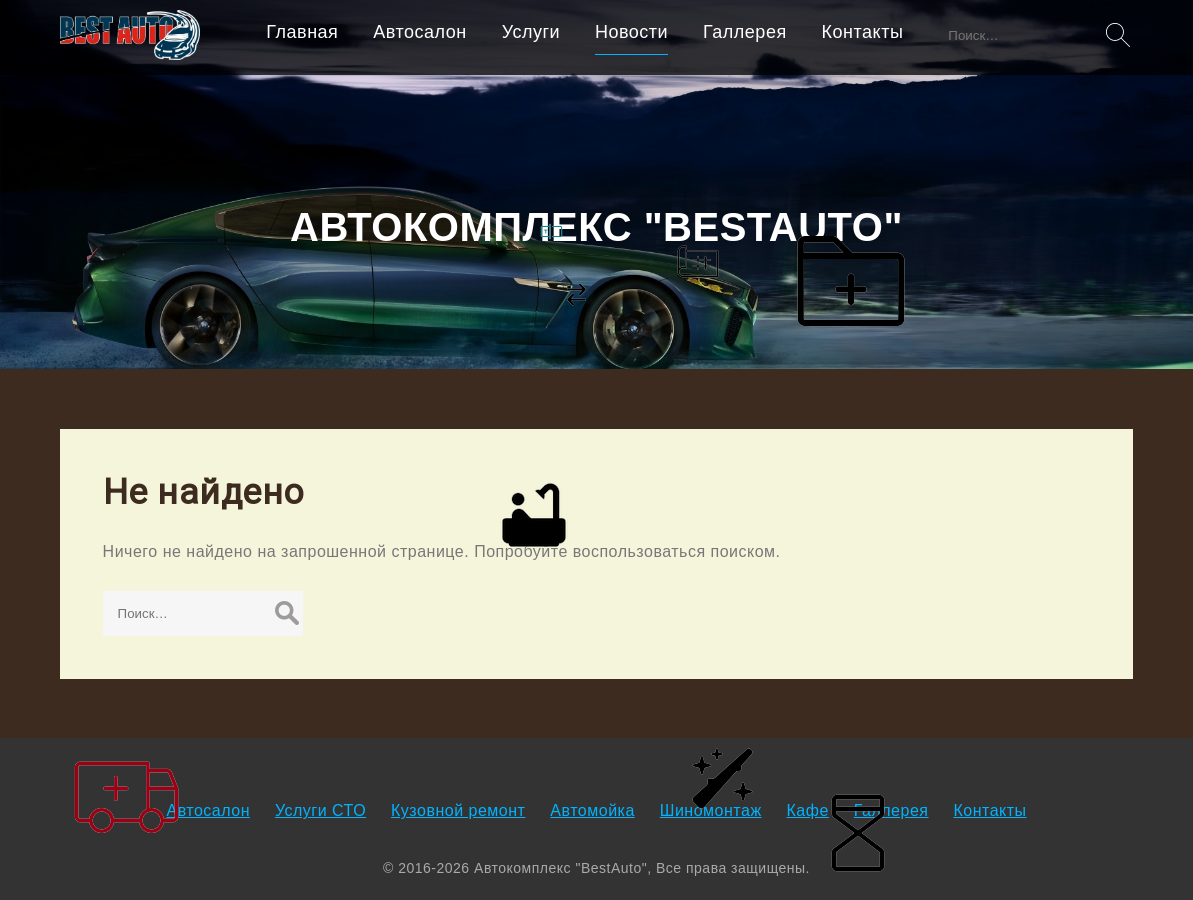 This screenshot has width=1193, height=900. What do you see at coordinates (858, 833) in the screenshot?
I see `indicates a timer or countdown in progress` at bounding box center [858, 833].